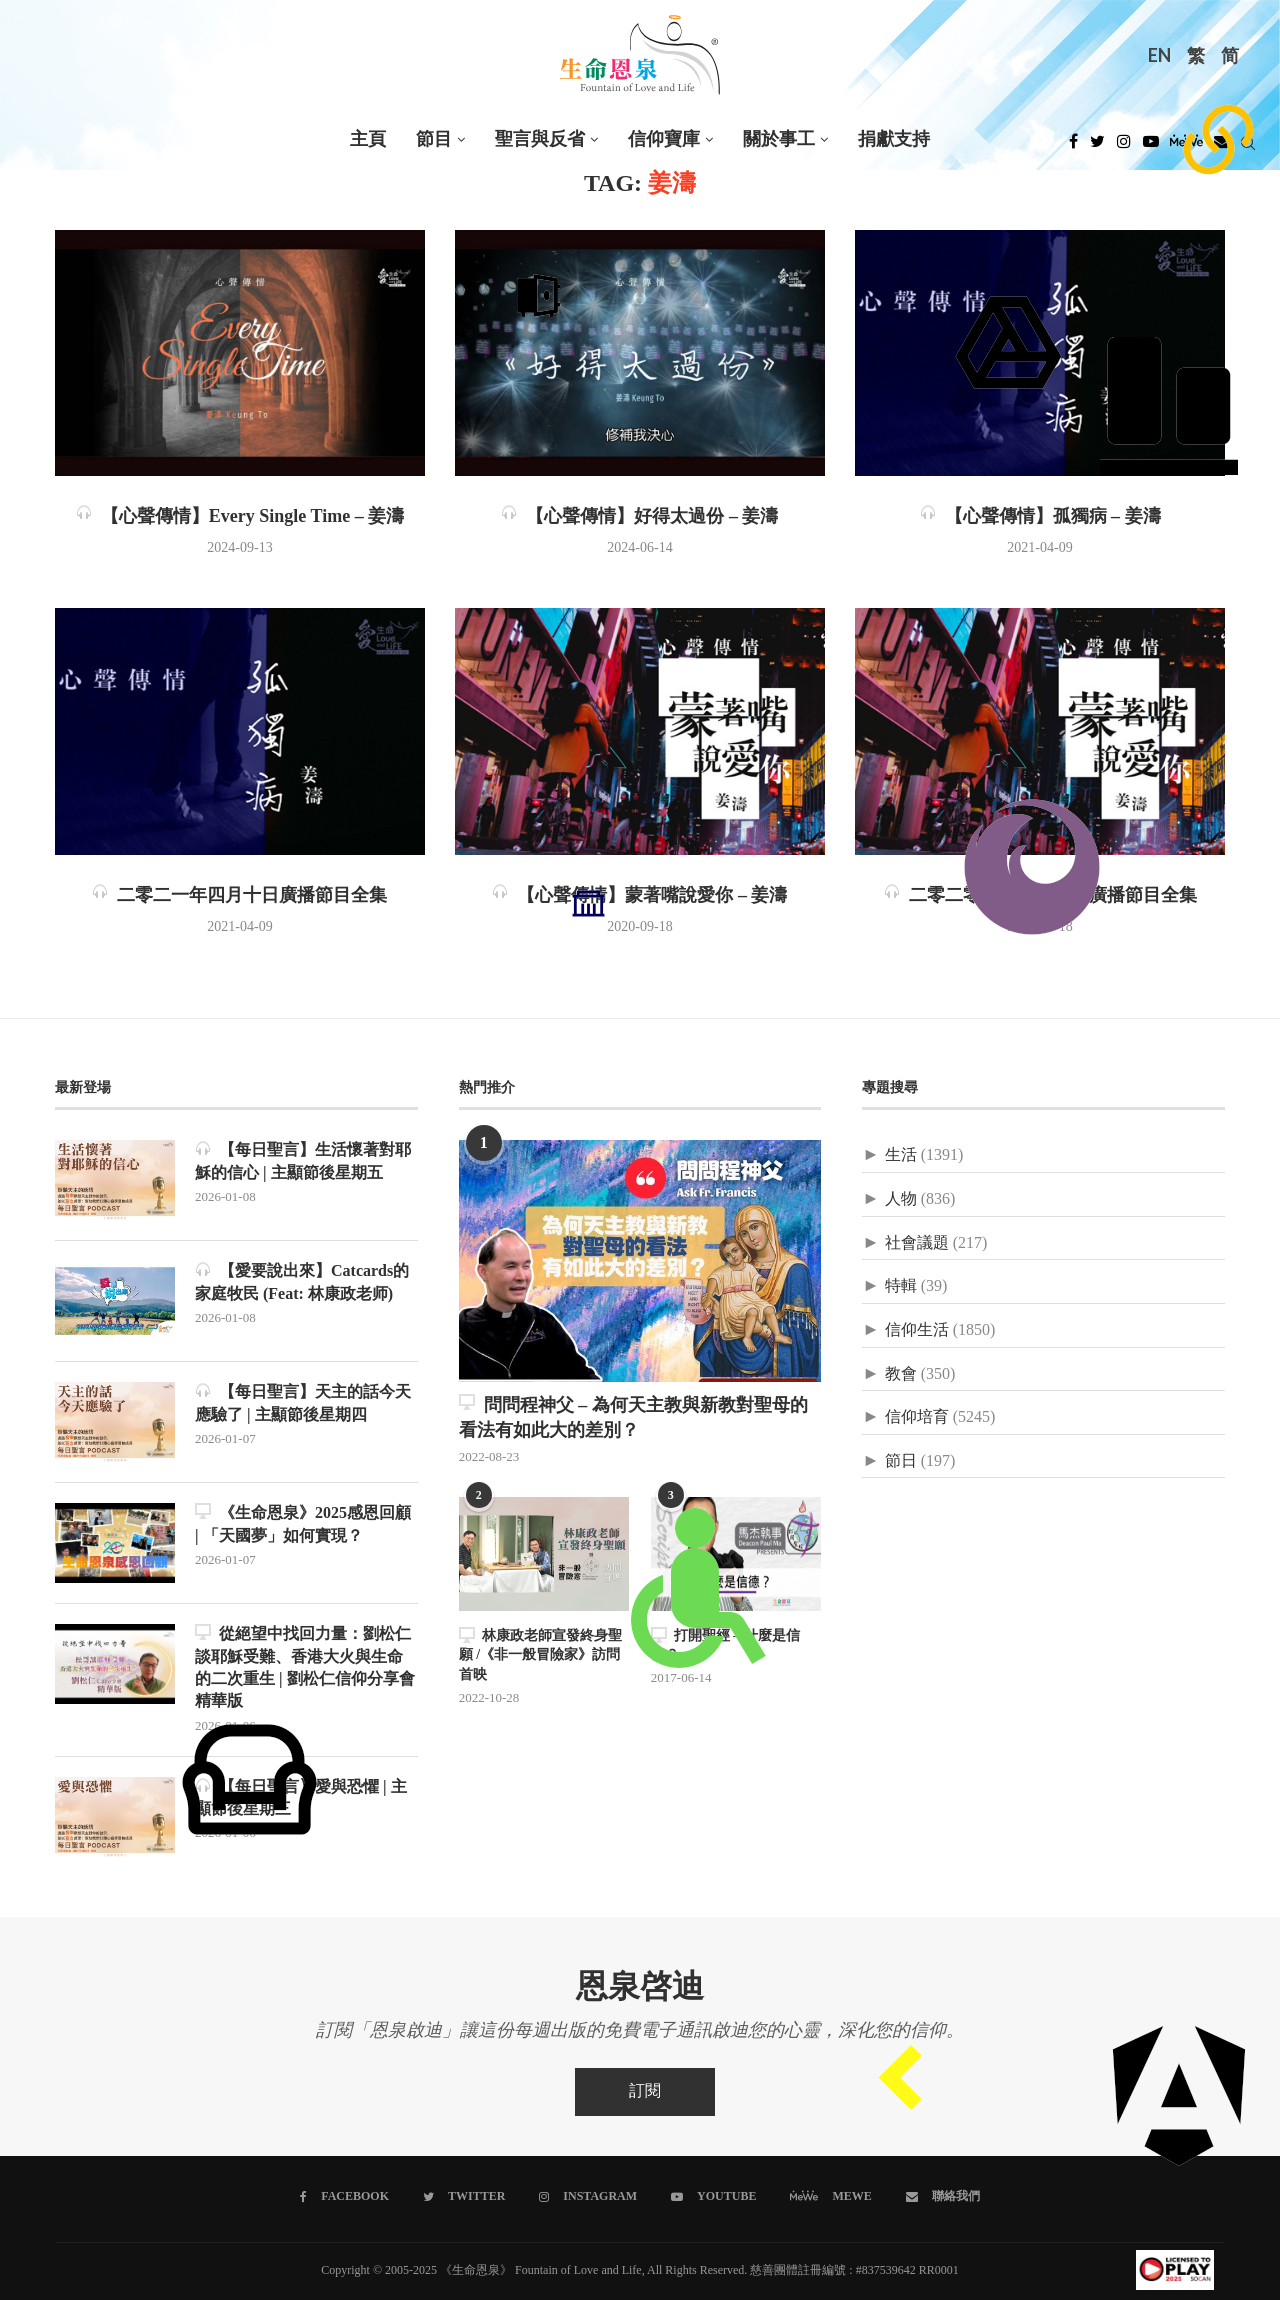 This screenshot has width=1280, height=2300. Describe the element at coordinates (901, 2077) in the screenshot. I see `navigate to the previous item or screen` at that location.